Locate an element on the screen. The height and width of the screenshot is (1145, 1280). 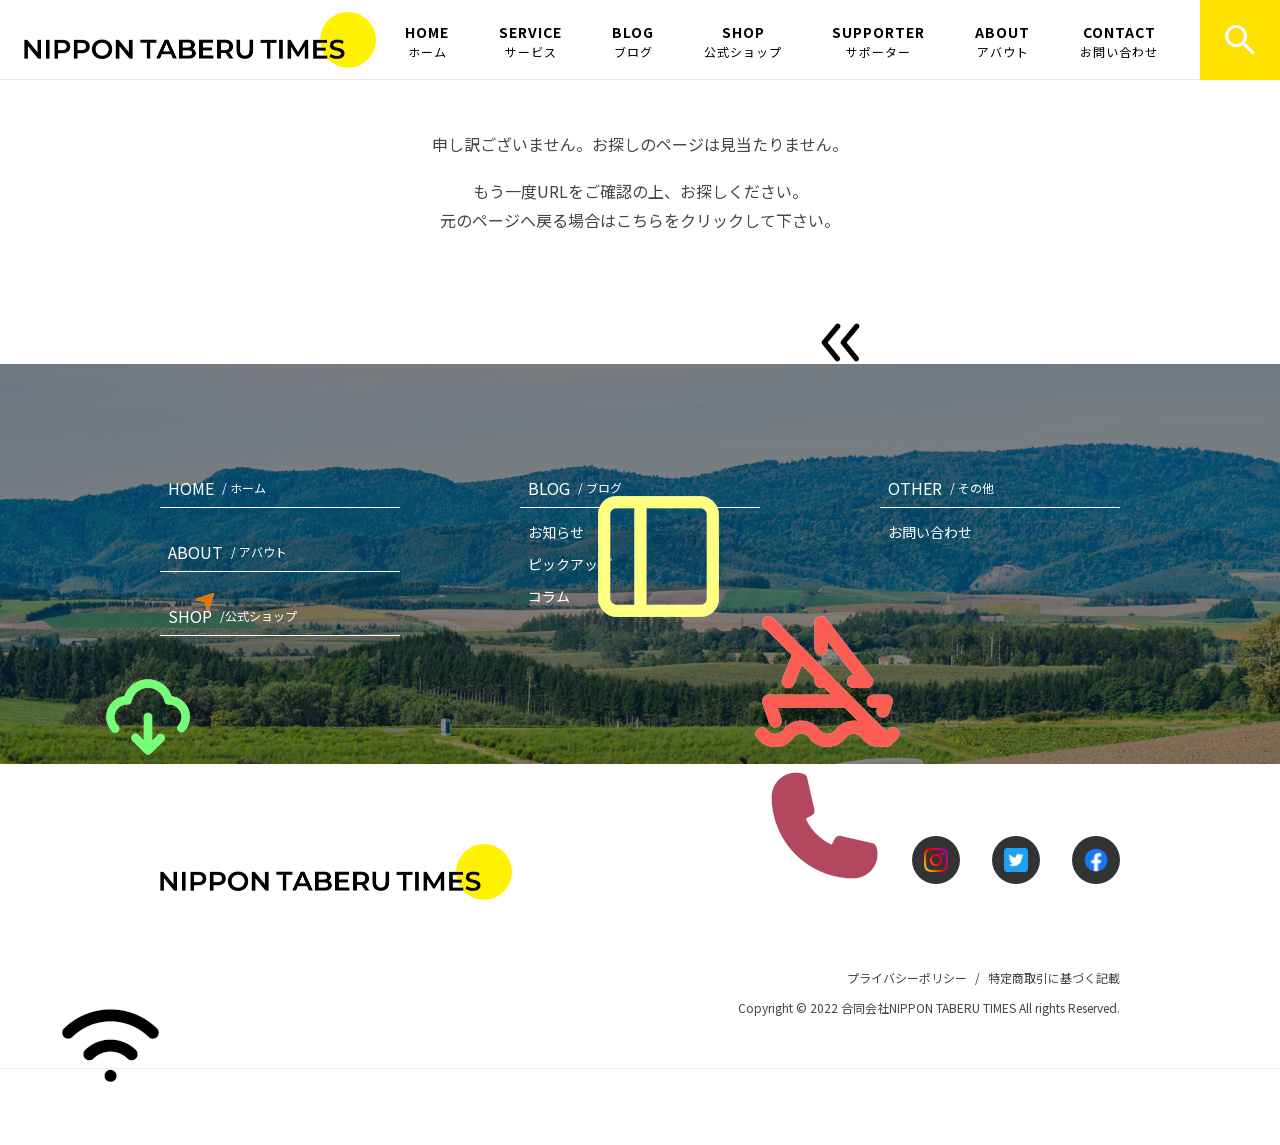
indicates strong wifi signal strength is located at coordinates (110, 1027).